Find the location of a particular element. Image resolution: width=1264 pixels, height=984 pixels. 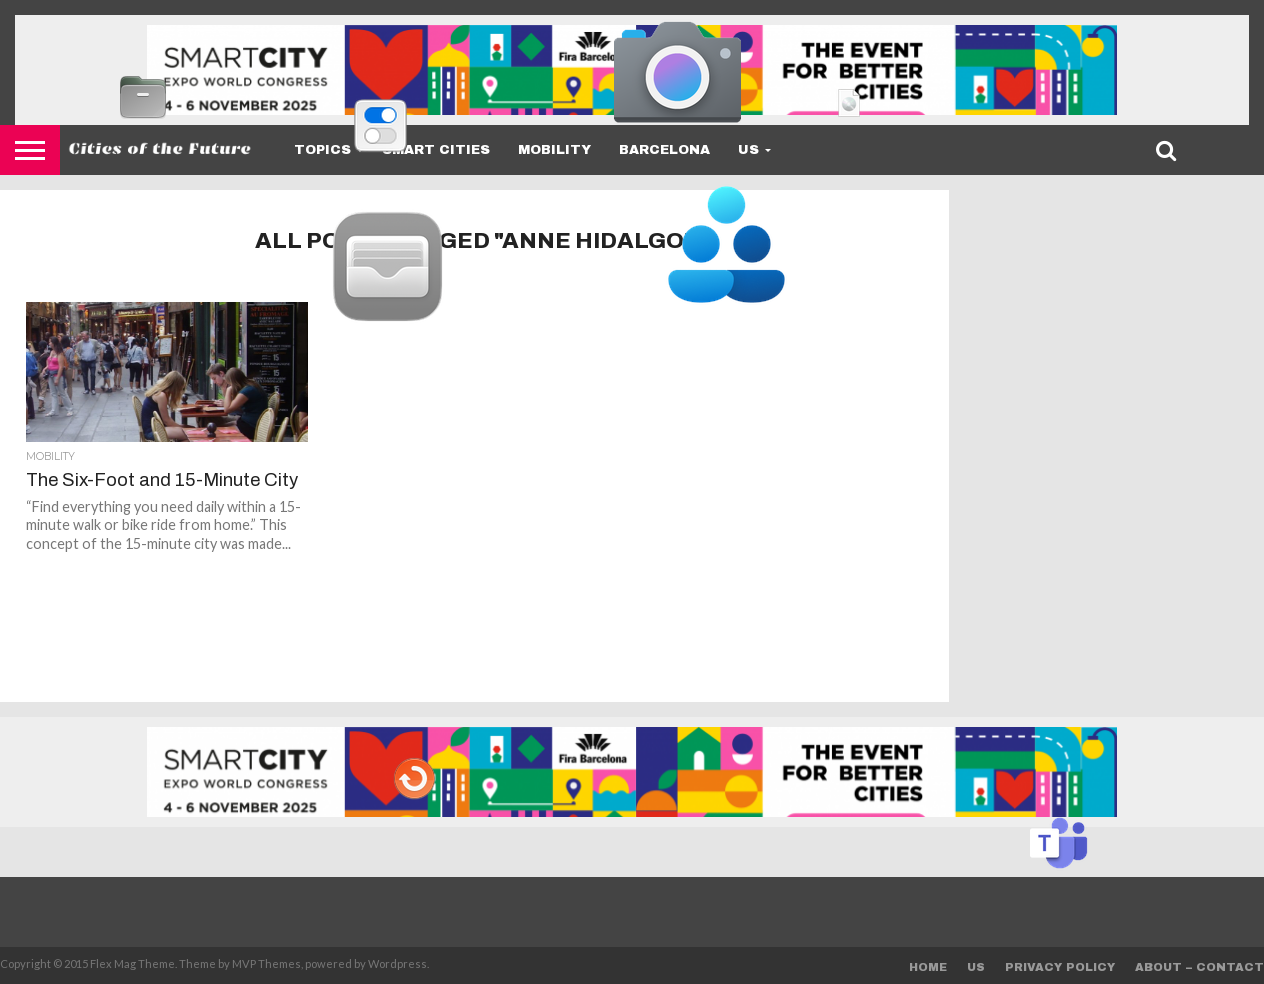

indicates shared access or multiple users is located at coordinates (726, 244).